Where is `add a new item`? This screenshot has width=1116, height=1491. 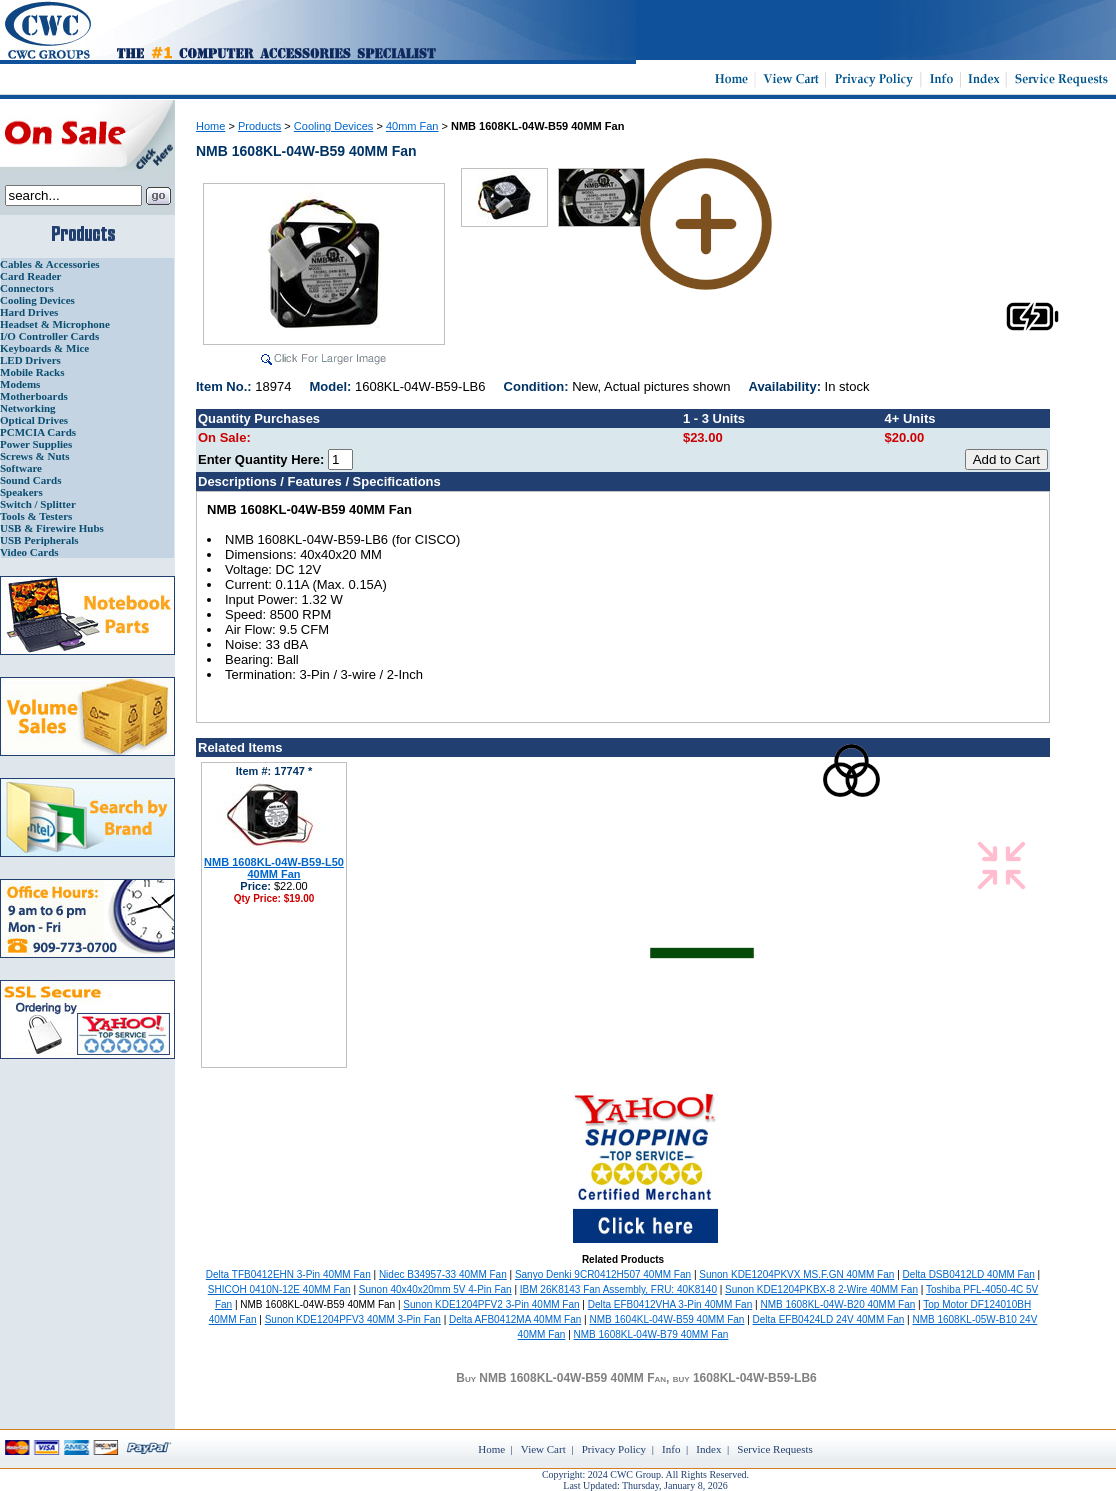 add a new item is located at coordinates (706, 224).